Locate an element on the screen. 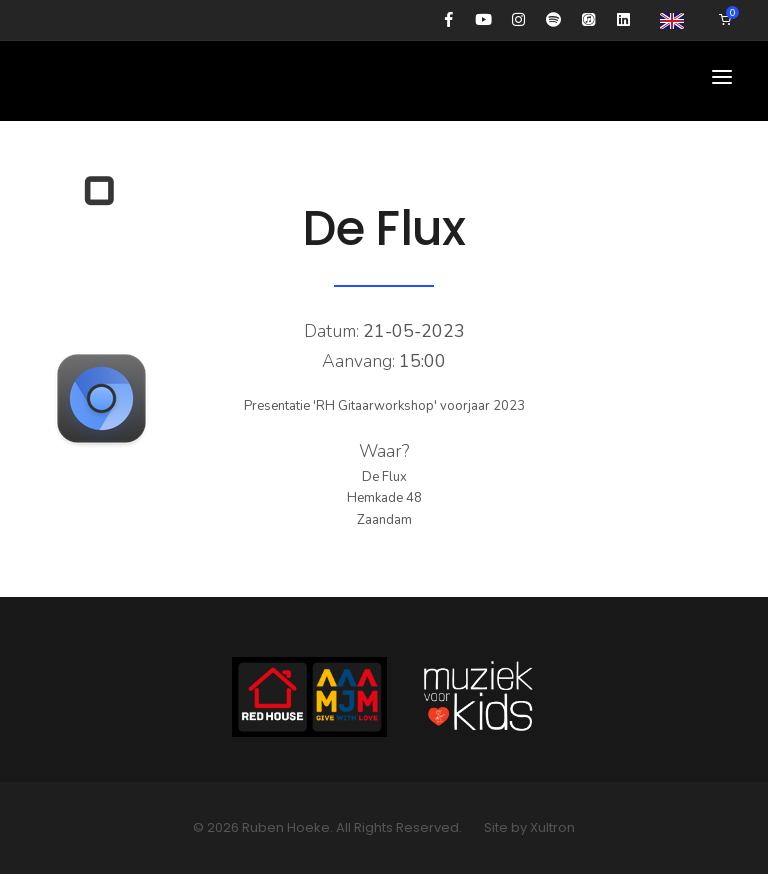 The width and height of the screenshot is (768, 874). stop or halt current media playback is located at coordinates (125, 164).